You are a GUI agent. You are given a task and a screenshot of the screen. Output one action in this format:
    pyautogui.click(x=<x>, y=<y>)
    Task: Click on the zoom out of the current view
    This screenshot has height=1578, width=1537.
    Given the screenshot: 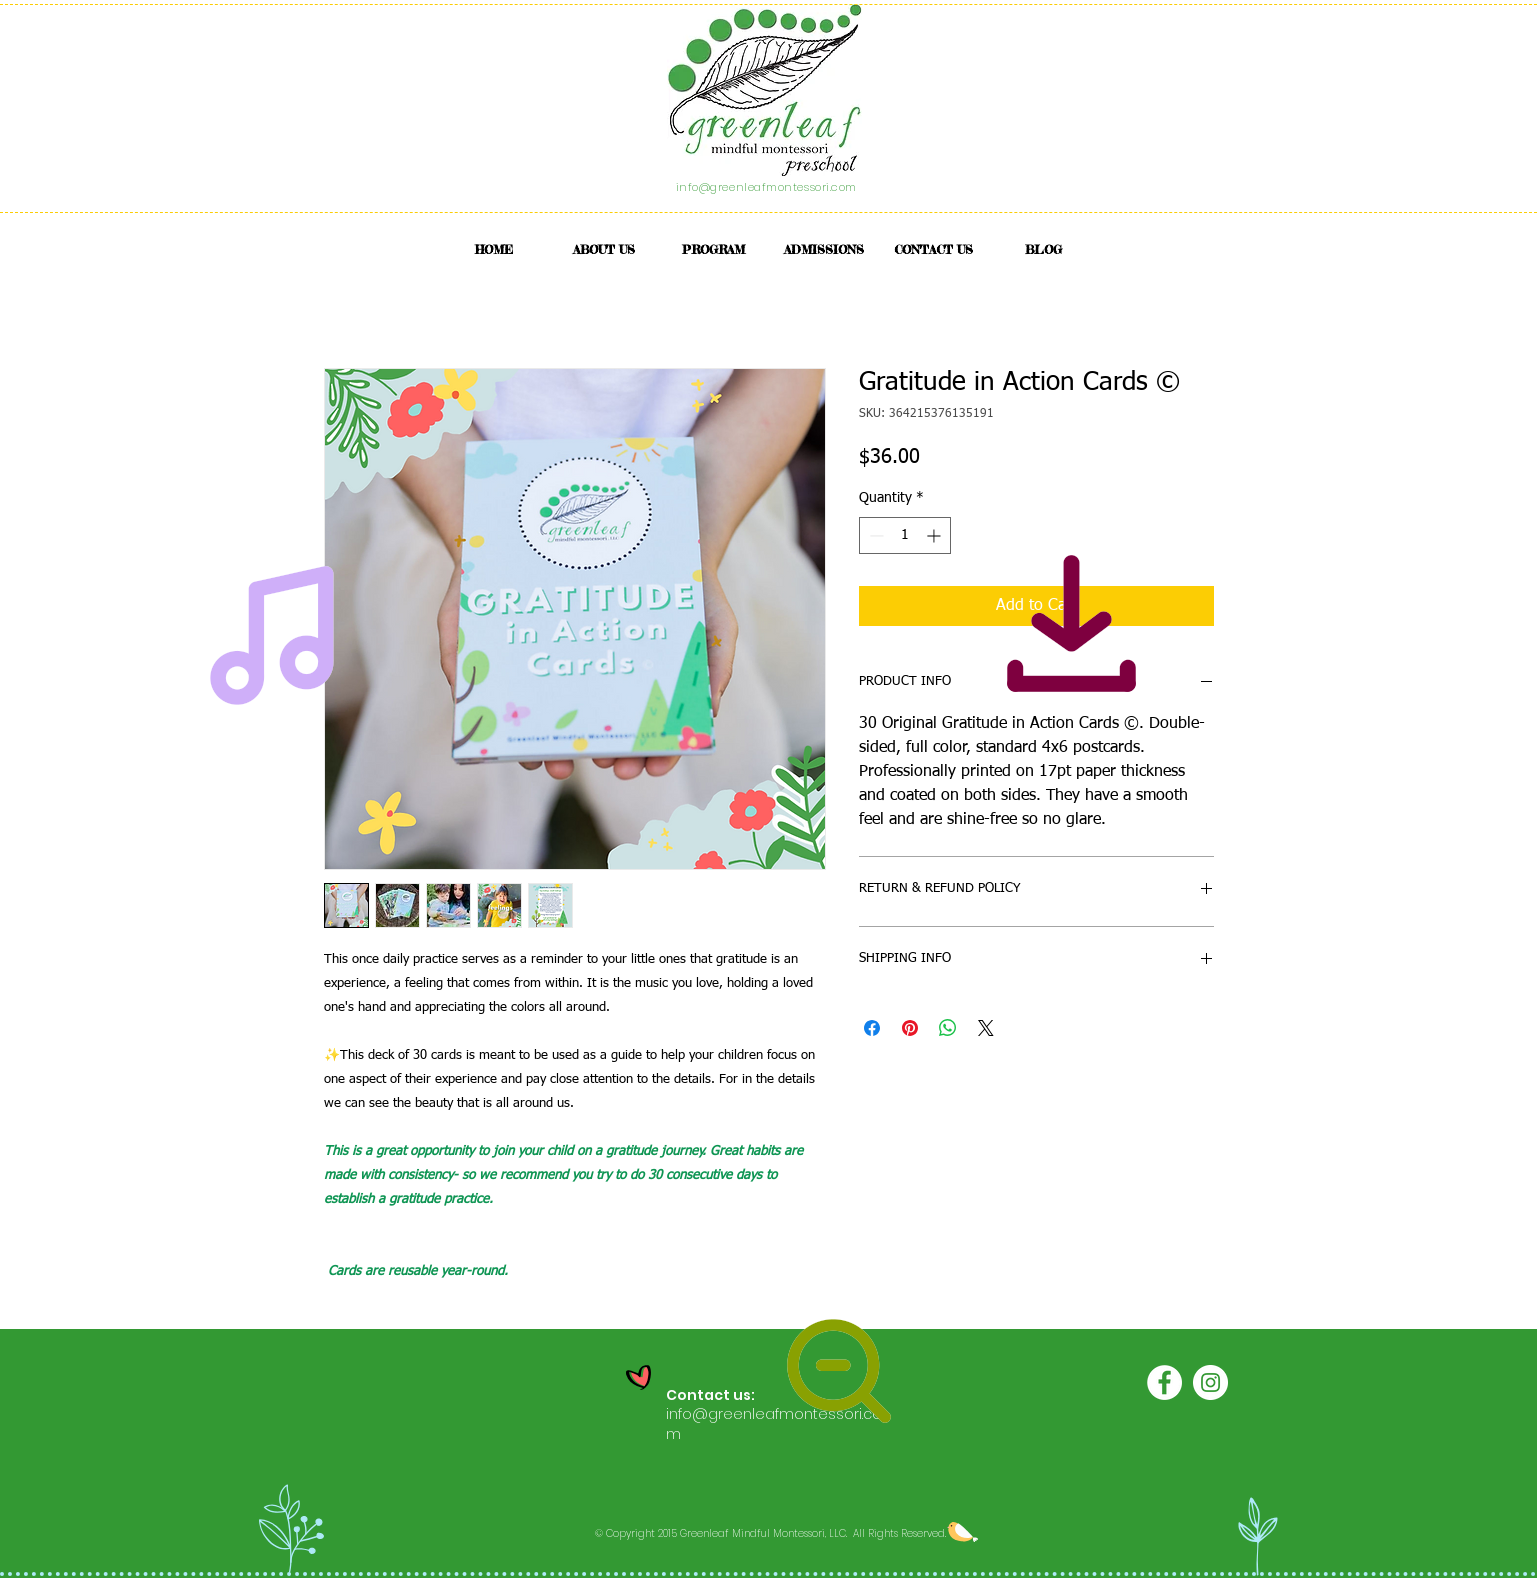 What is the action you would take?
    pyautogui.click(x=839, y=1371)
    